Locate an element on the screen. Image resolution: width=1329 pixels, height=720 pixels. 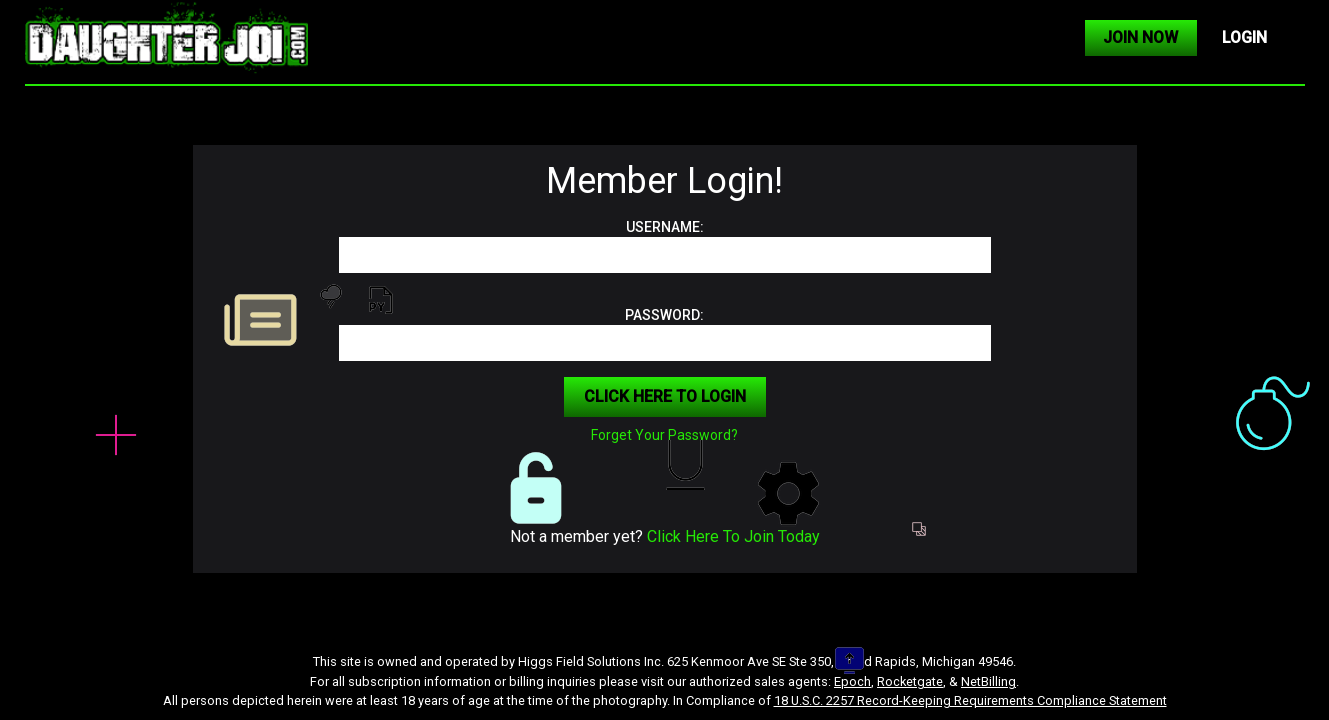
remove or subtract a selected item is located at coordinates (919, 529).